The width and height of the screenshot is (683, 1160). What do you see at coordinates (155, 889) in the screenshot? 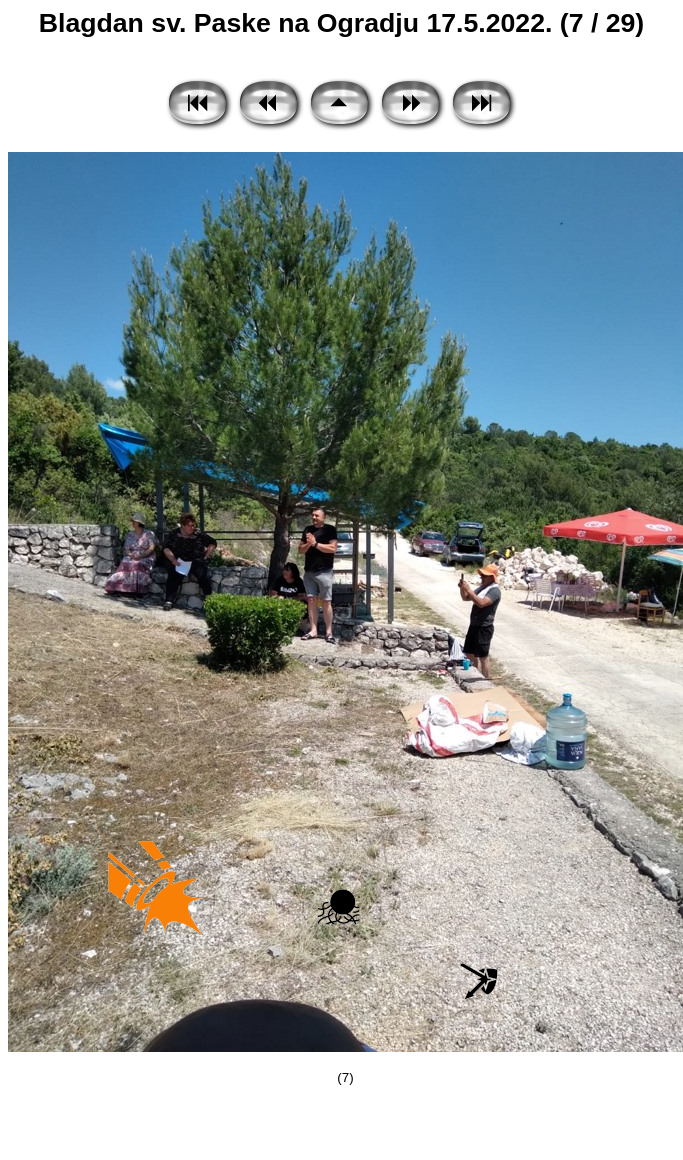
I see `fire cannon or launch projectile` at bounding box center [155, 889].